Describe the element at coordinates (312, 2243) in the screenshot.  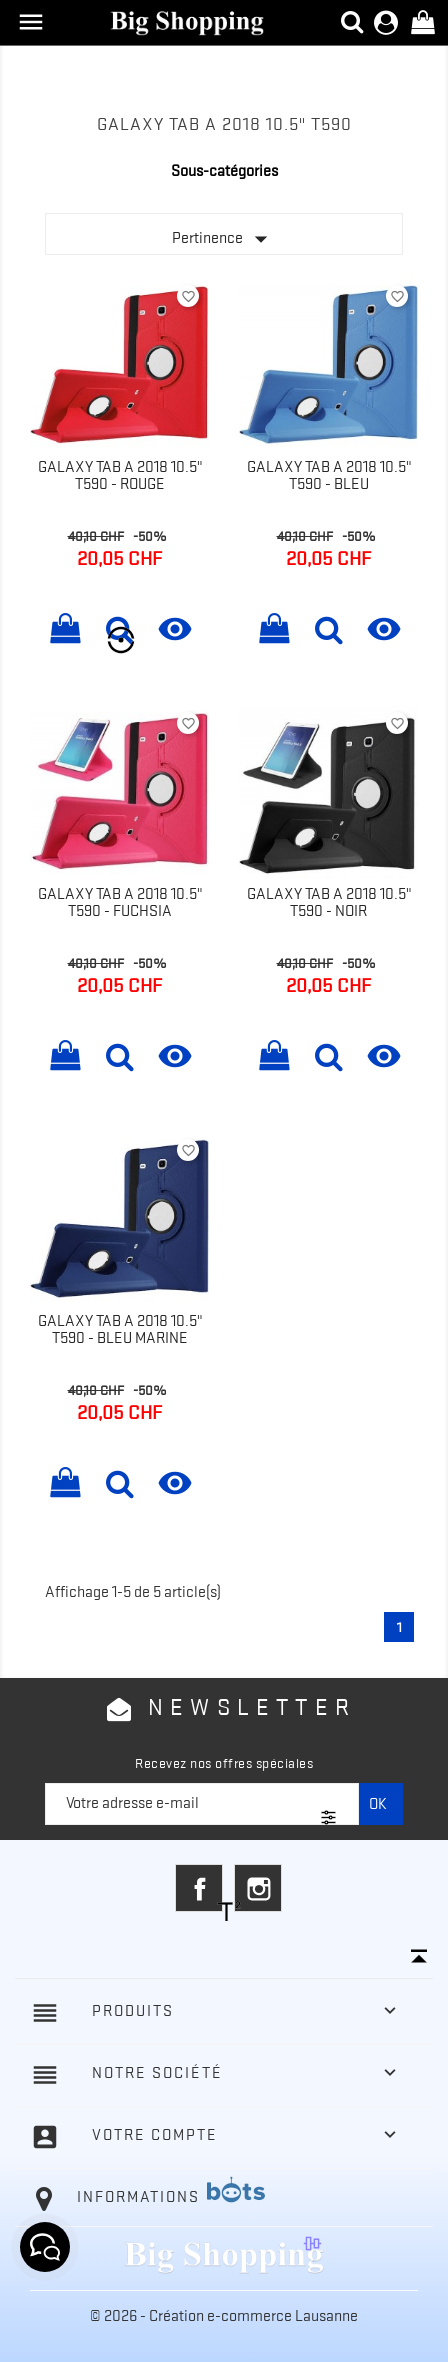
I see `align items to vertical center` at that location.